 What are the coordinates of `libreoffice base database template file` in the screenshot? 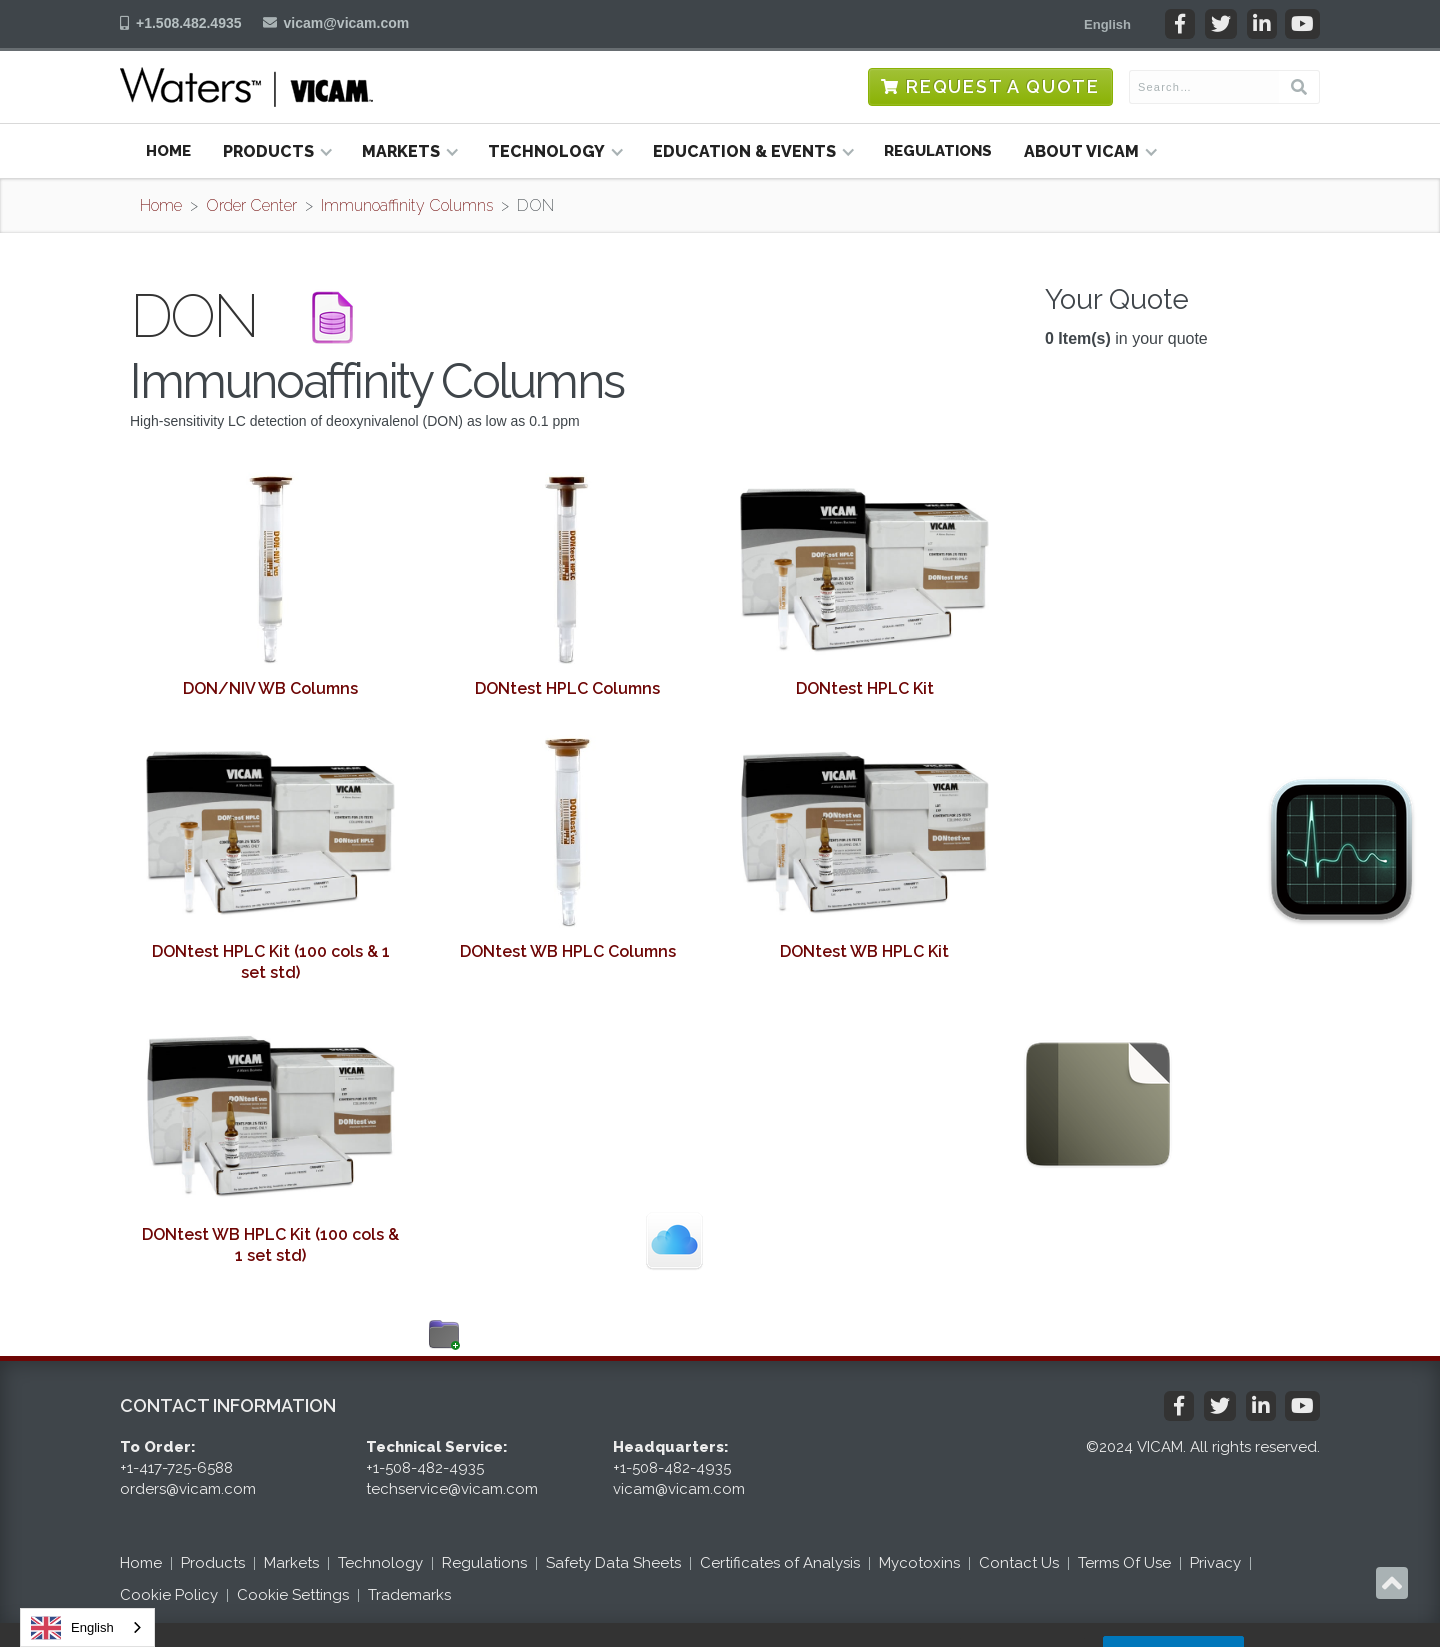 It's located at (332, 317).